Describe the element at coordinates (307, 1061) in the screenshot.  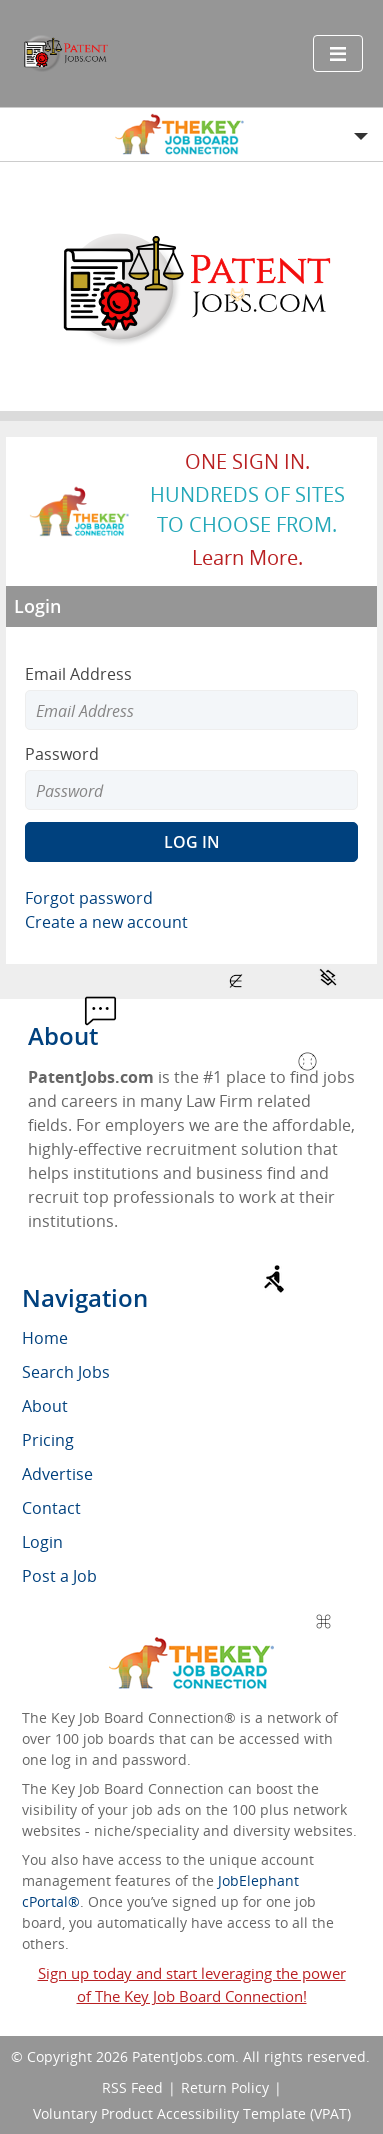
I see `view baseball scores or stats` at that location.